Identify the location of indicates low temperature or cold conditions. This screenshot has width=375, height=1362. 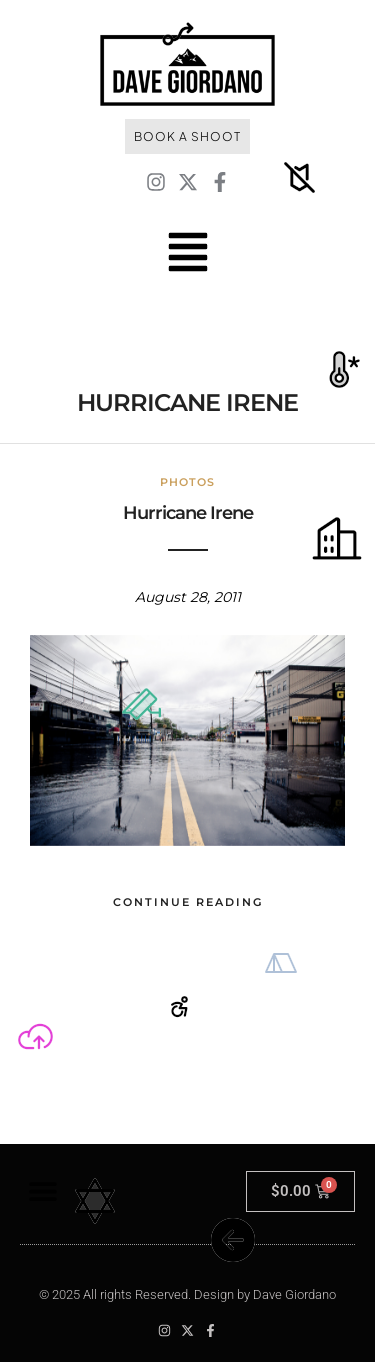
(340, 369).